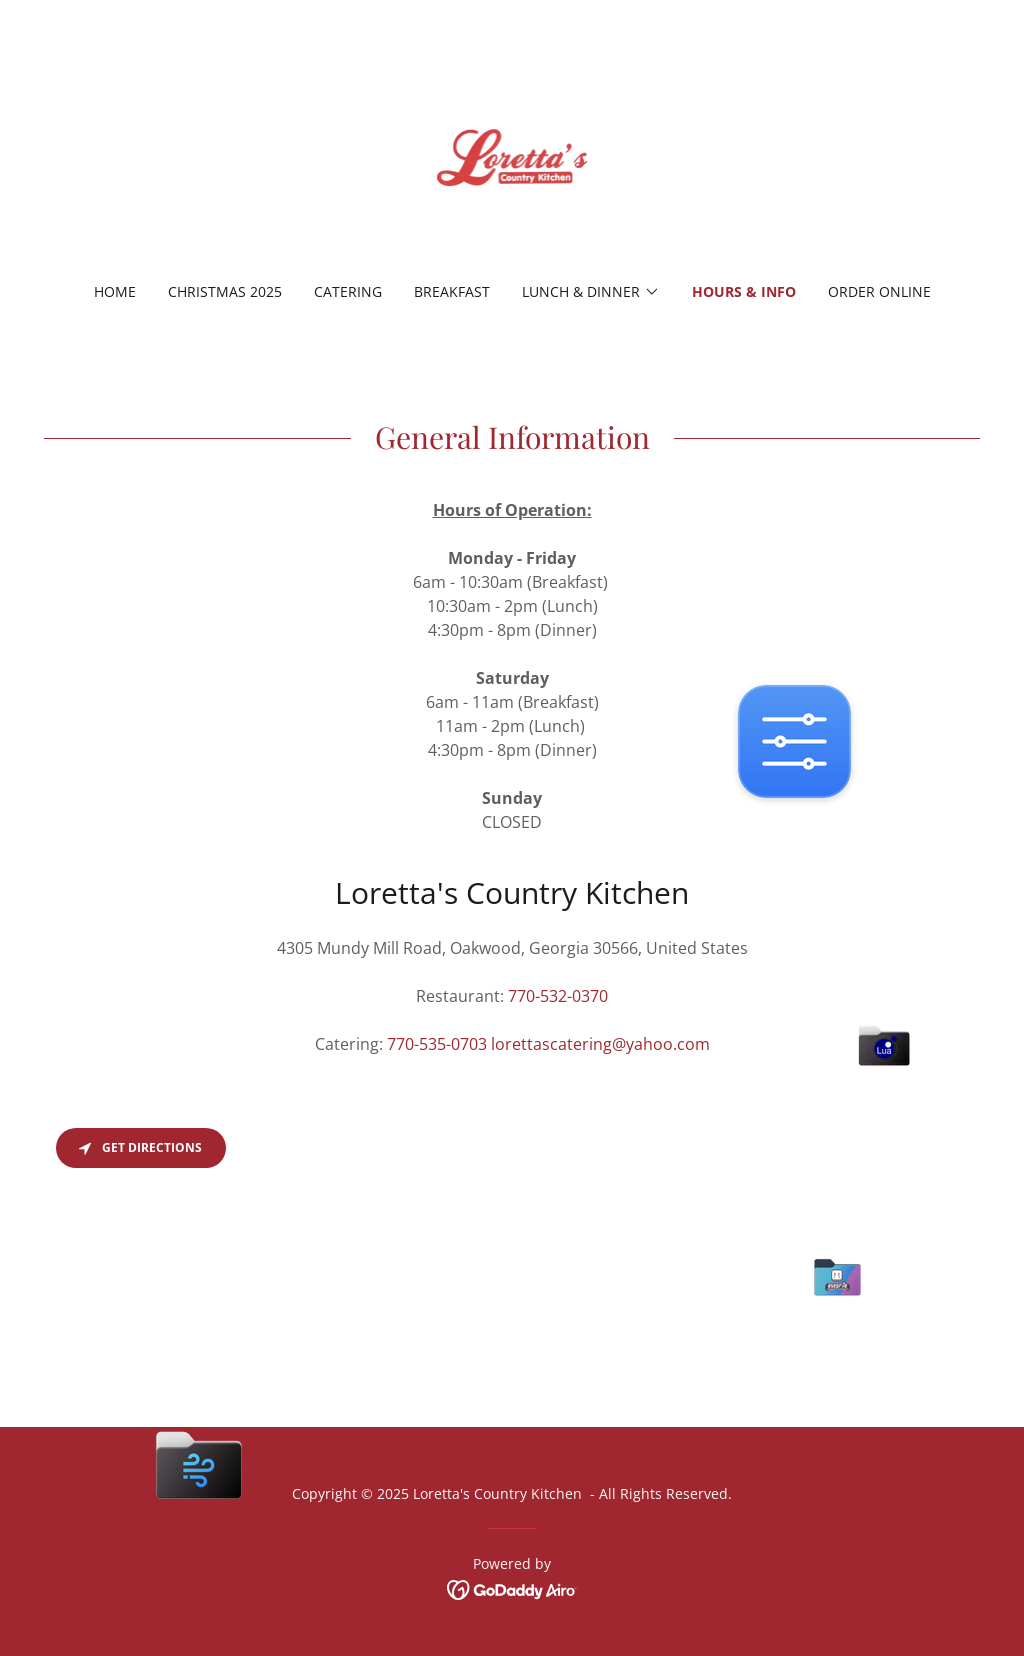  Describe the element at coordinates (198, 1467) in the screenshot. I see `open windicss project folder` at that location.